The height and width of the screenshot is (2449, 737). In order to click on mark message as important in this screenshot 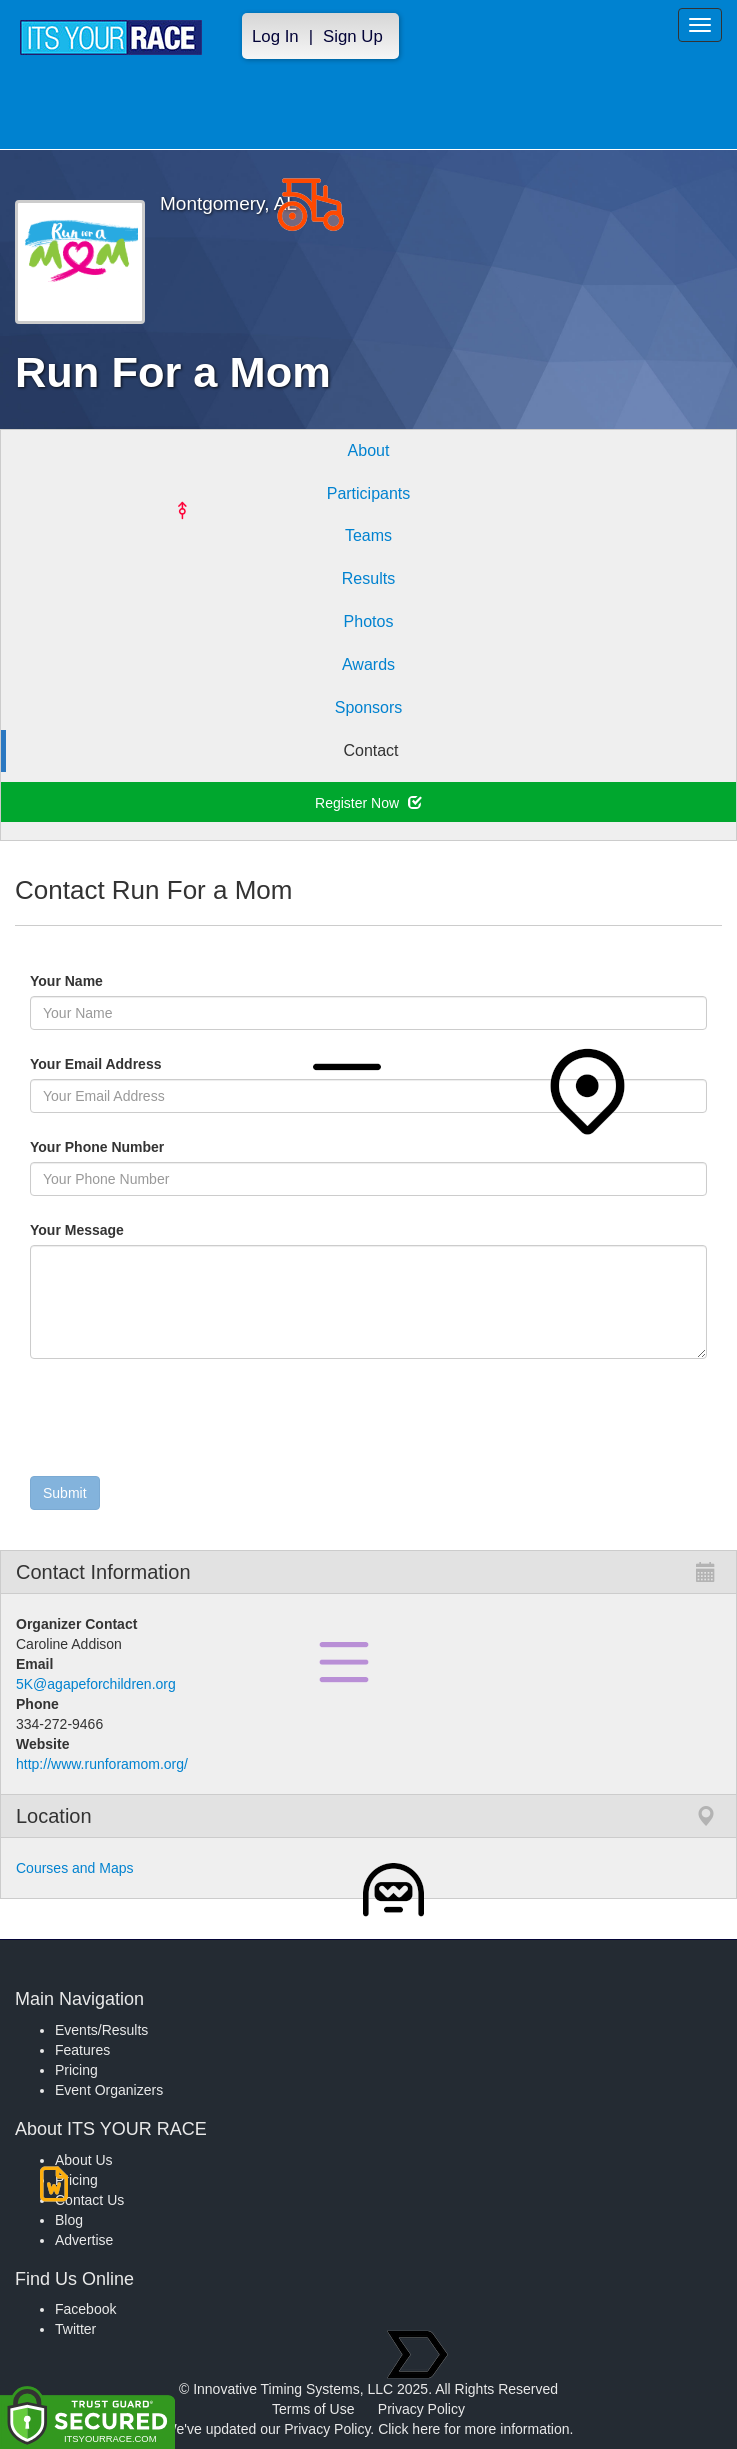, I will do `click(417, 2354)`.